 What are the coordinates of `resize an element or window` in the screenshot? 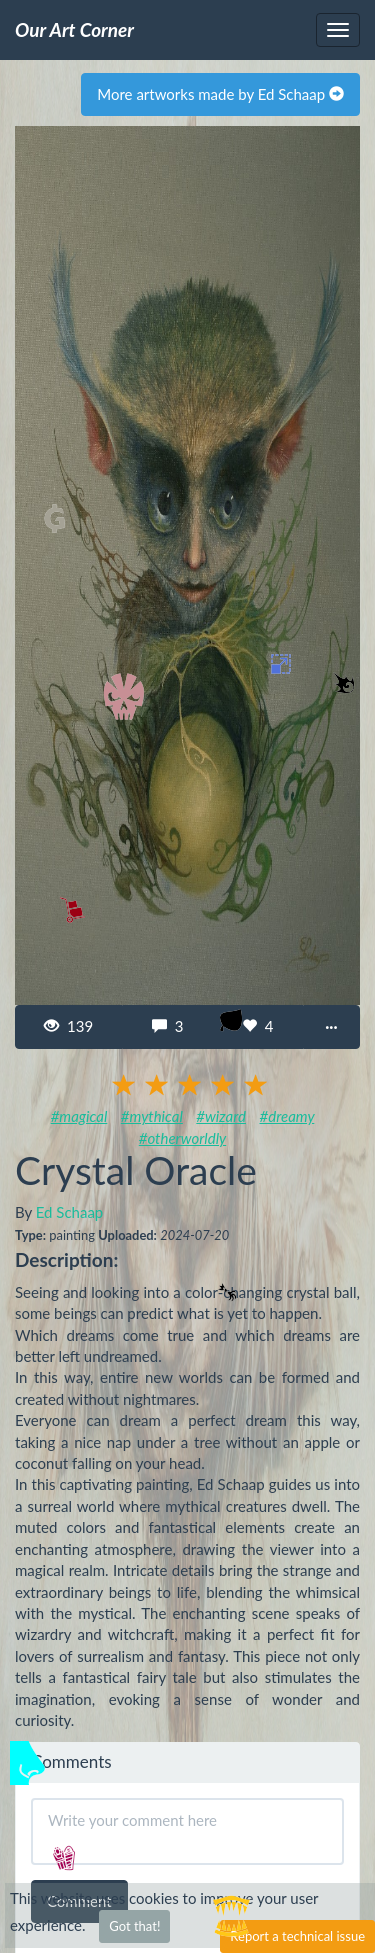 It's located at (281, 664).